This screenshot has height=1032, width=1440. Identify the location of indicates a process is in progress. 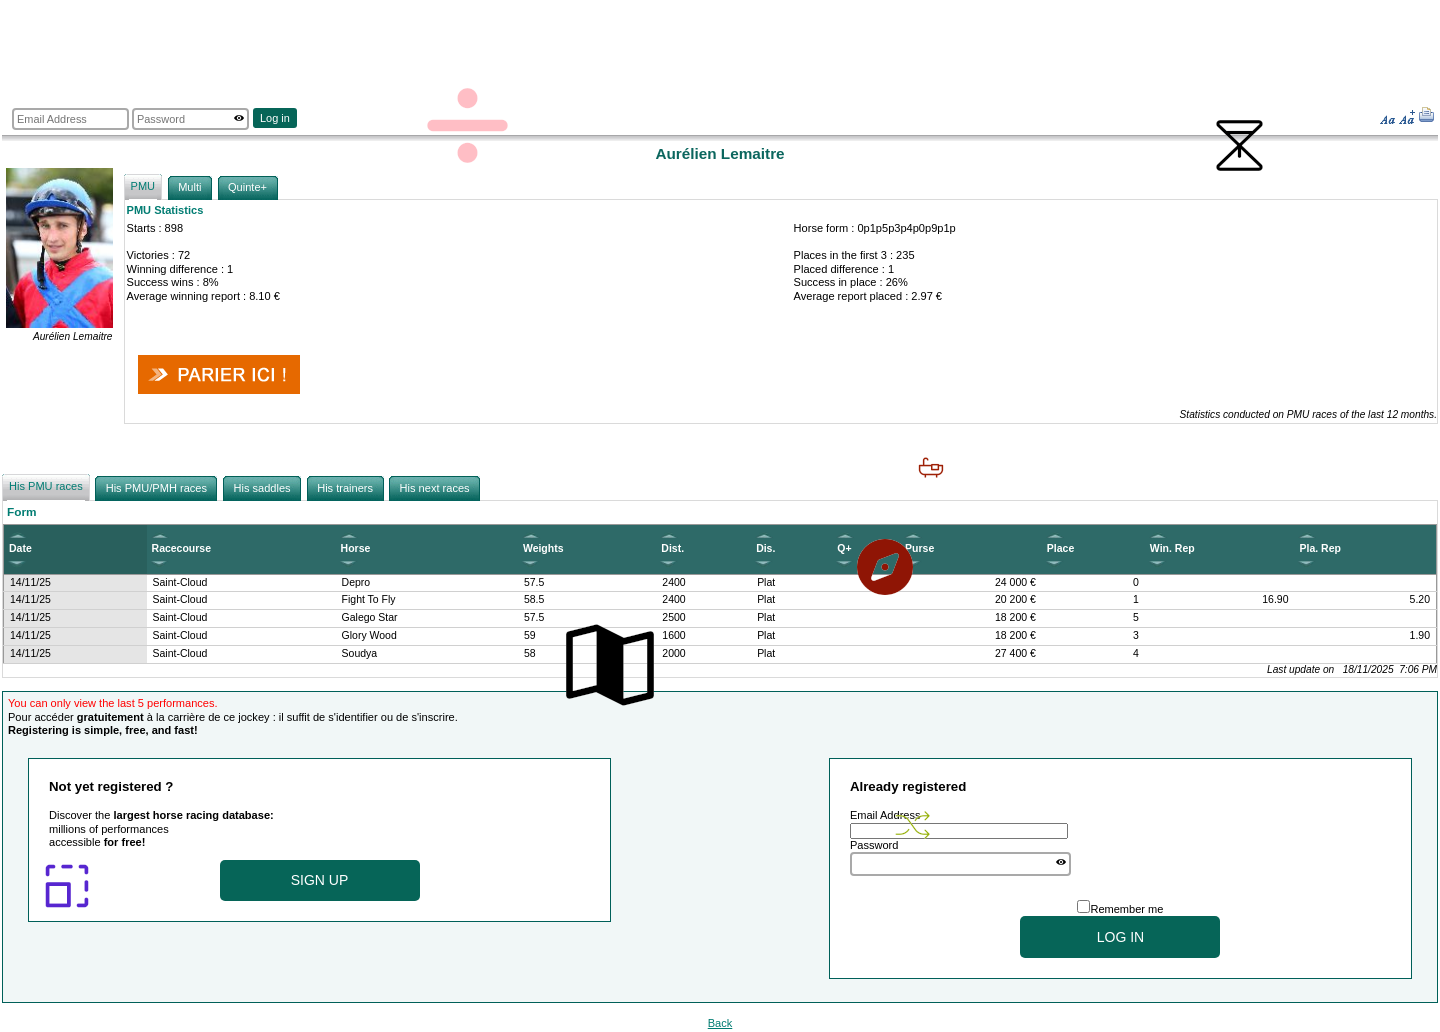
(1239, 145).